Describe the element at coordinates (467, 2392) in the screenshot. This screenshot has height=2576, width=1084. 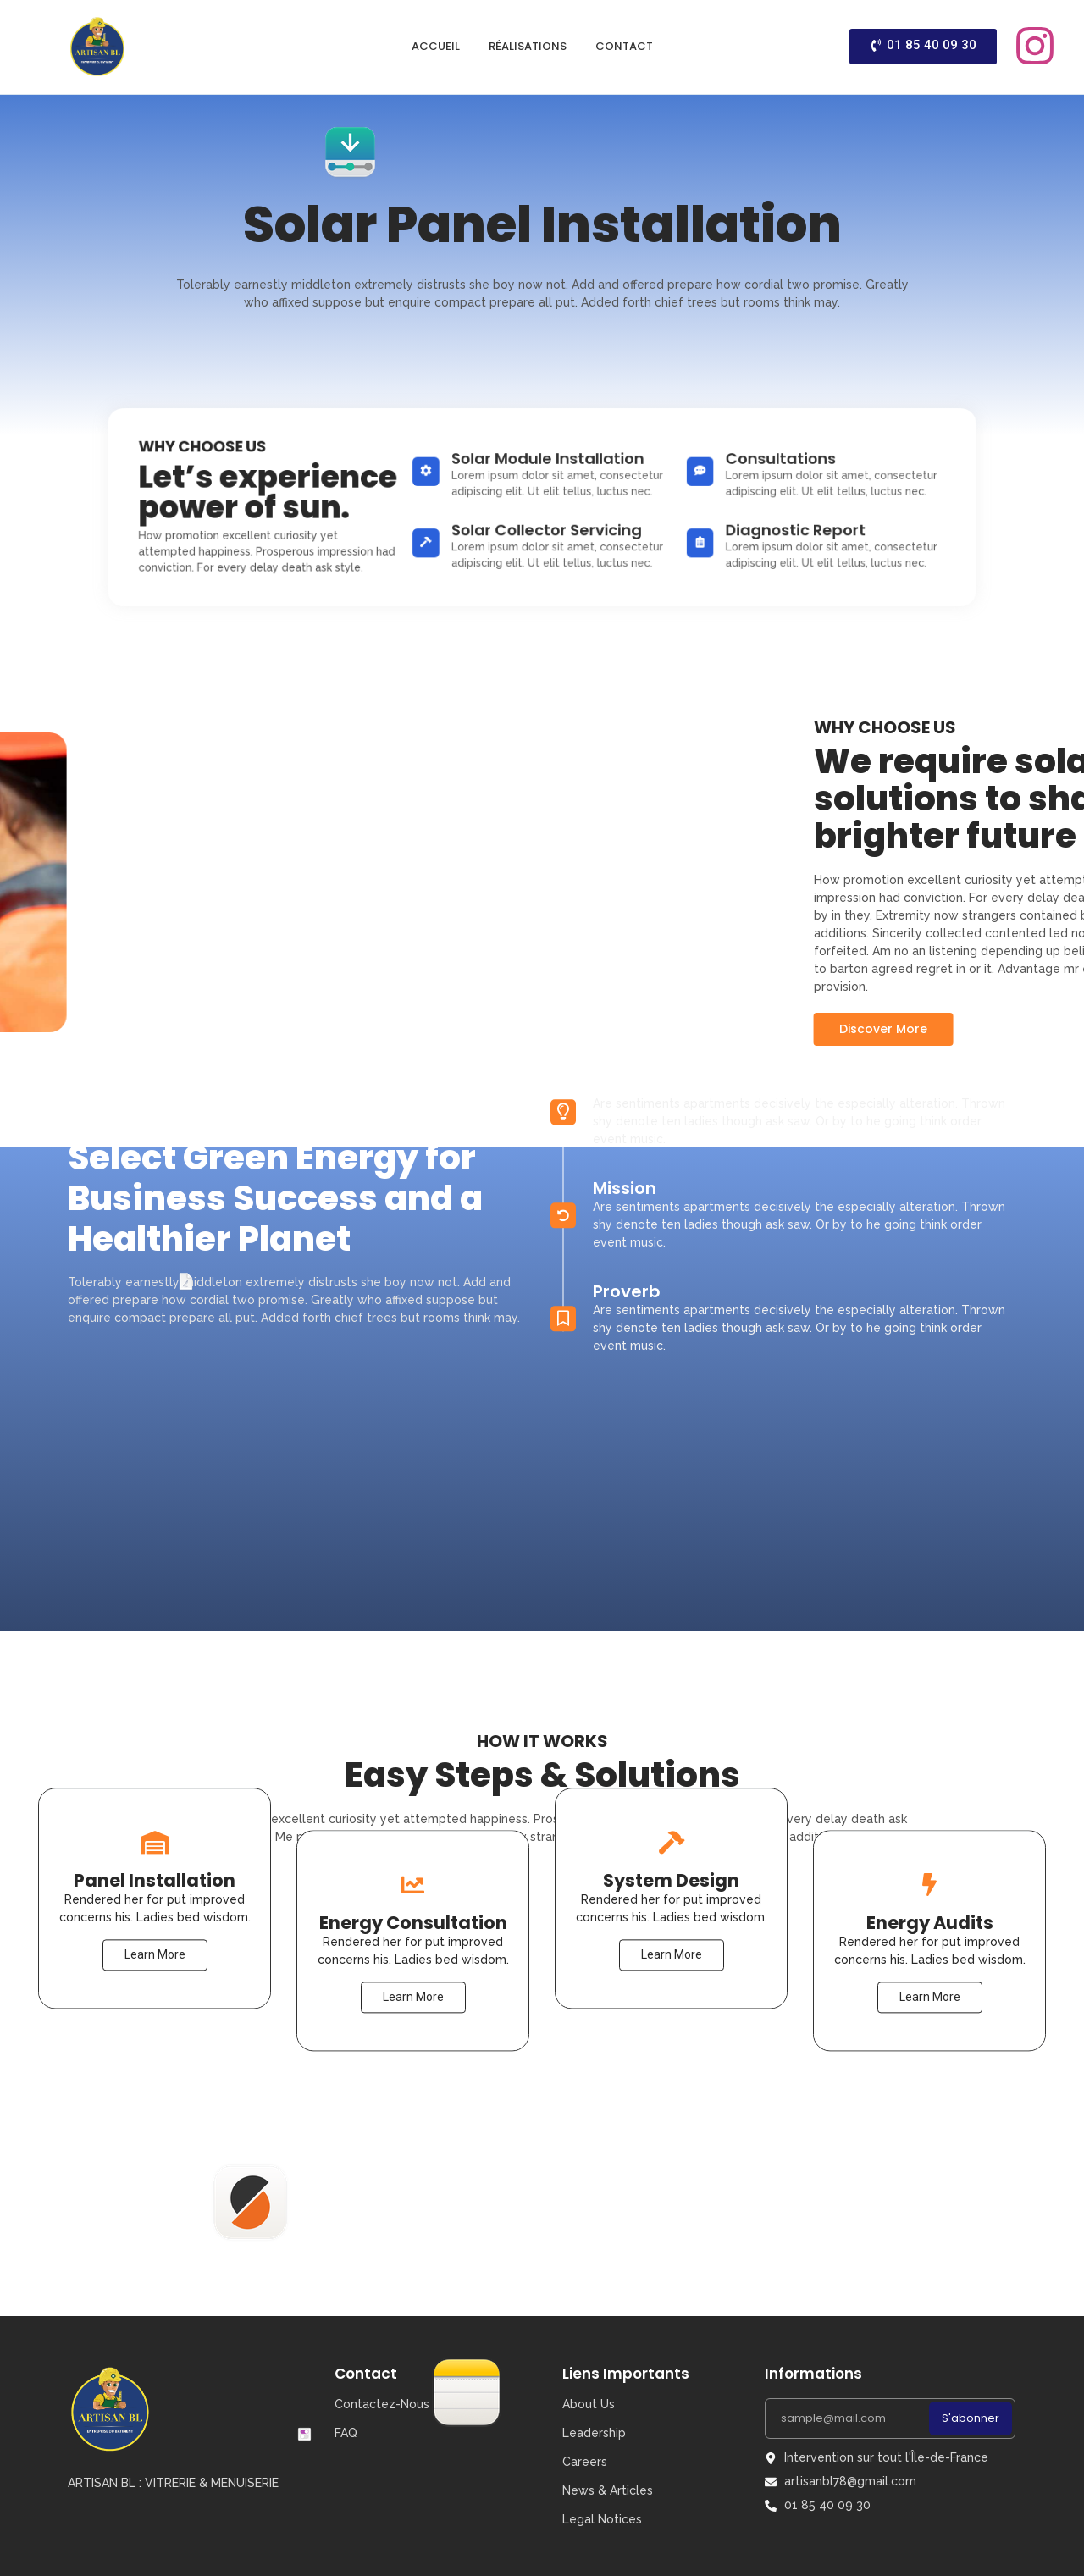
I see `open the Notes app` at that location.